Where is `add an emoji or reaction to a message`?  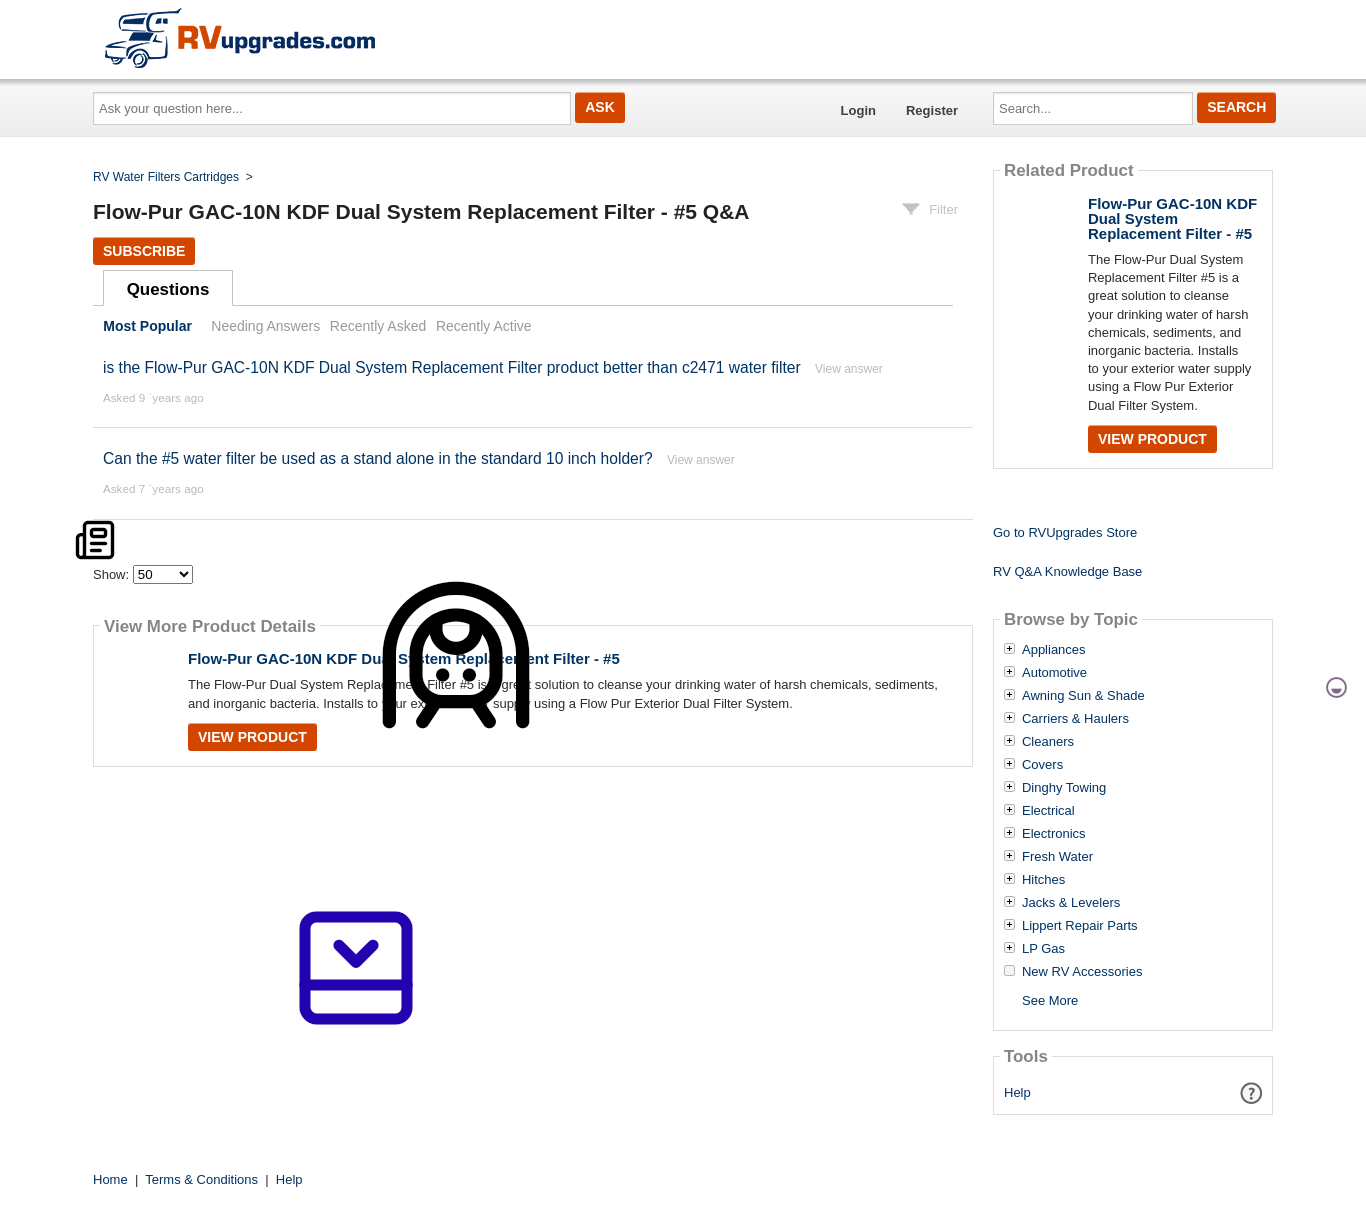 add an emoji or reaction to a message is located at coordinates (1336, 687).